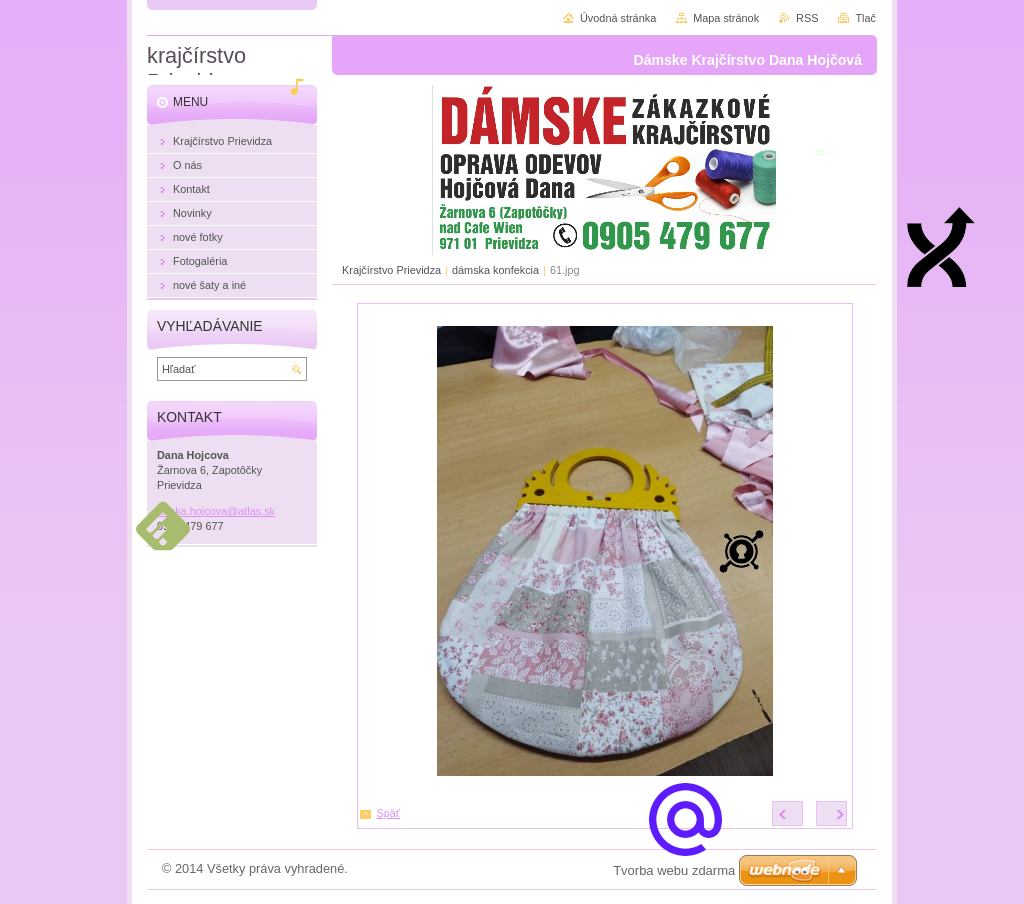  What do you see at coordinates (296, 87) in the screenshot?
I see `access music library or player` at bounding box center [296, 87].